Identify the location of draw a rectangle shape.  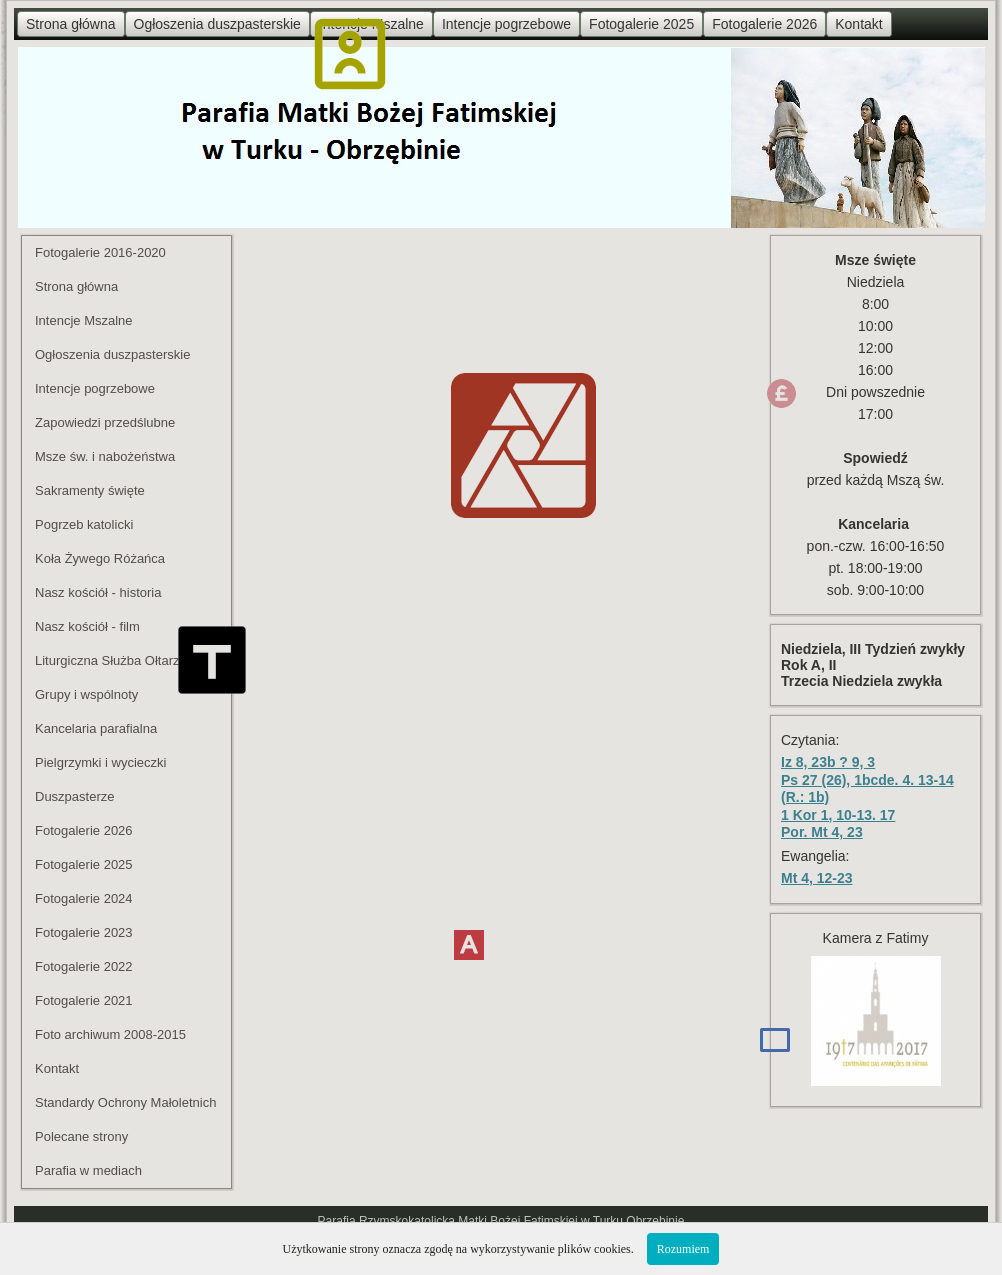
(775, 1040).